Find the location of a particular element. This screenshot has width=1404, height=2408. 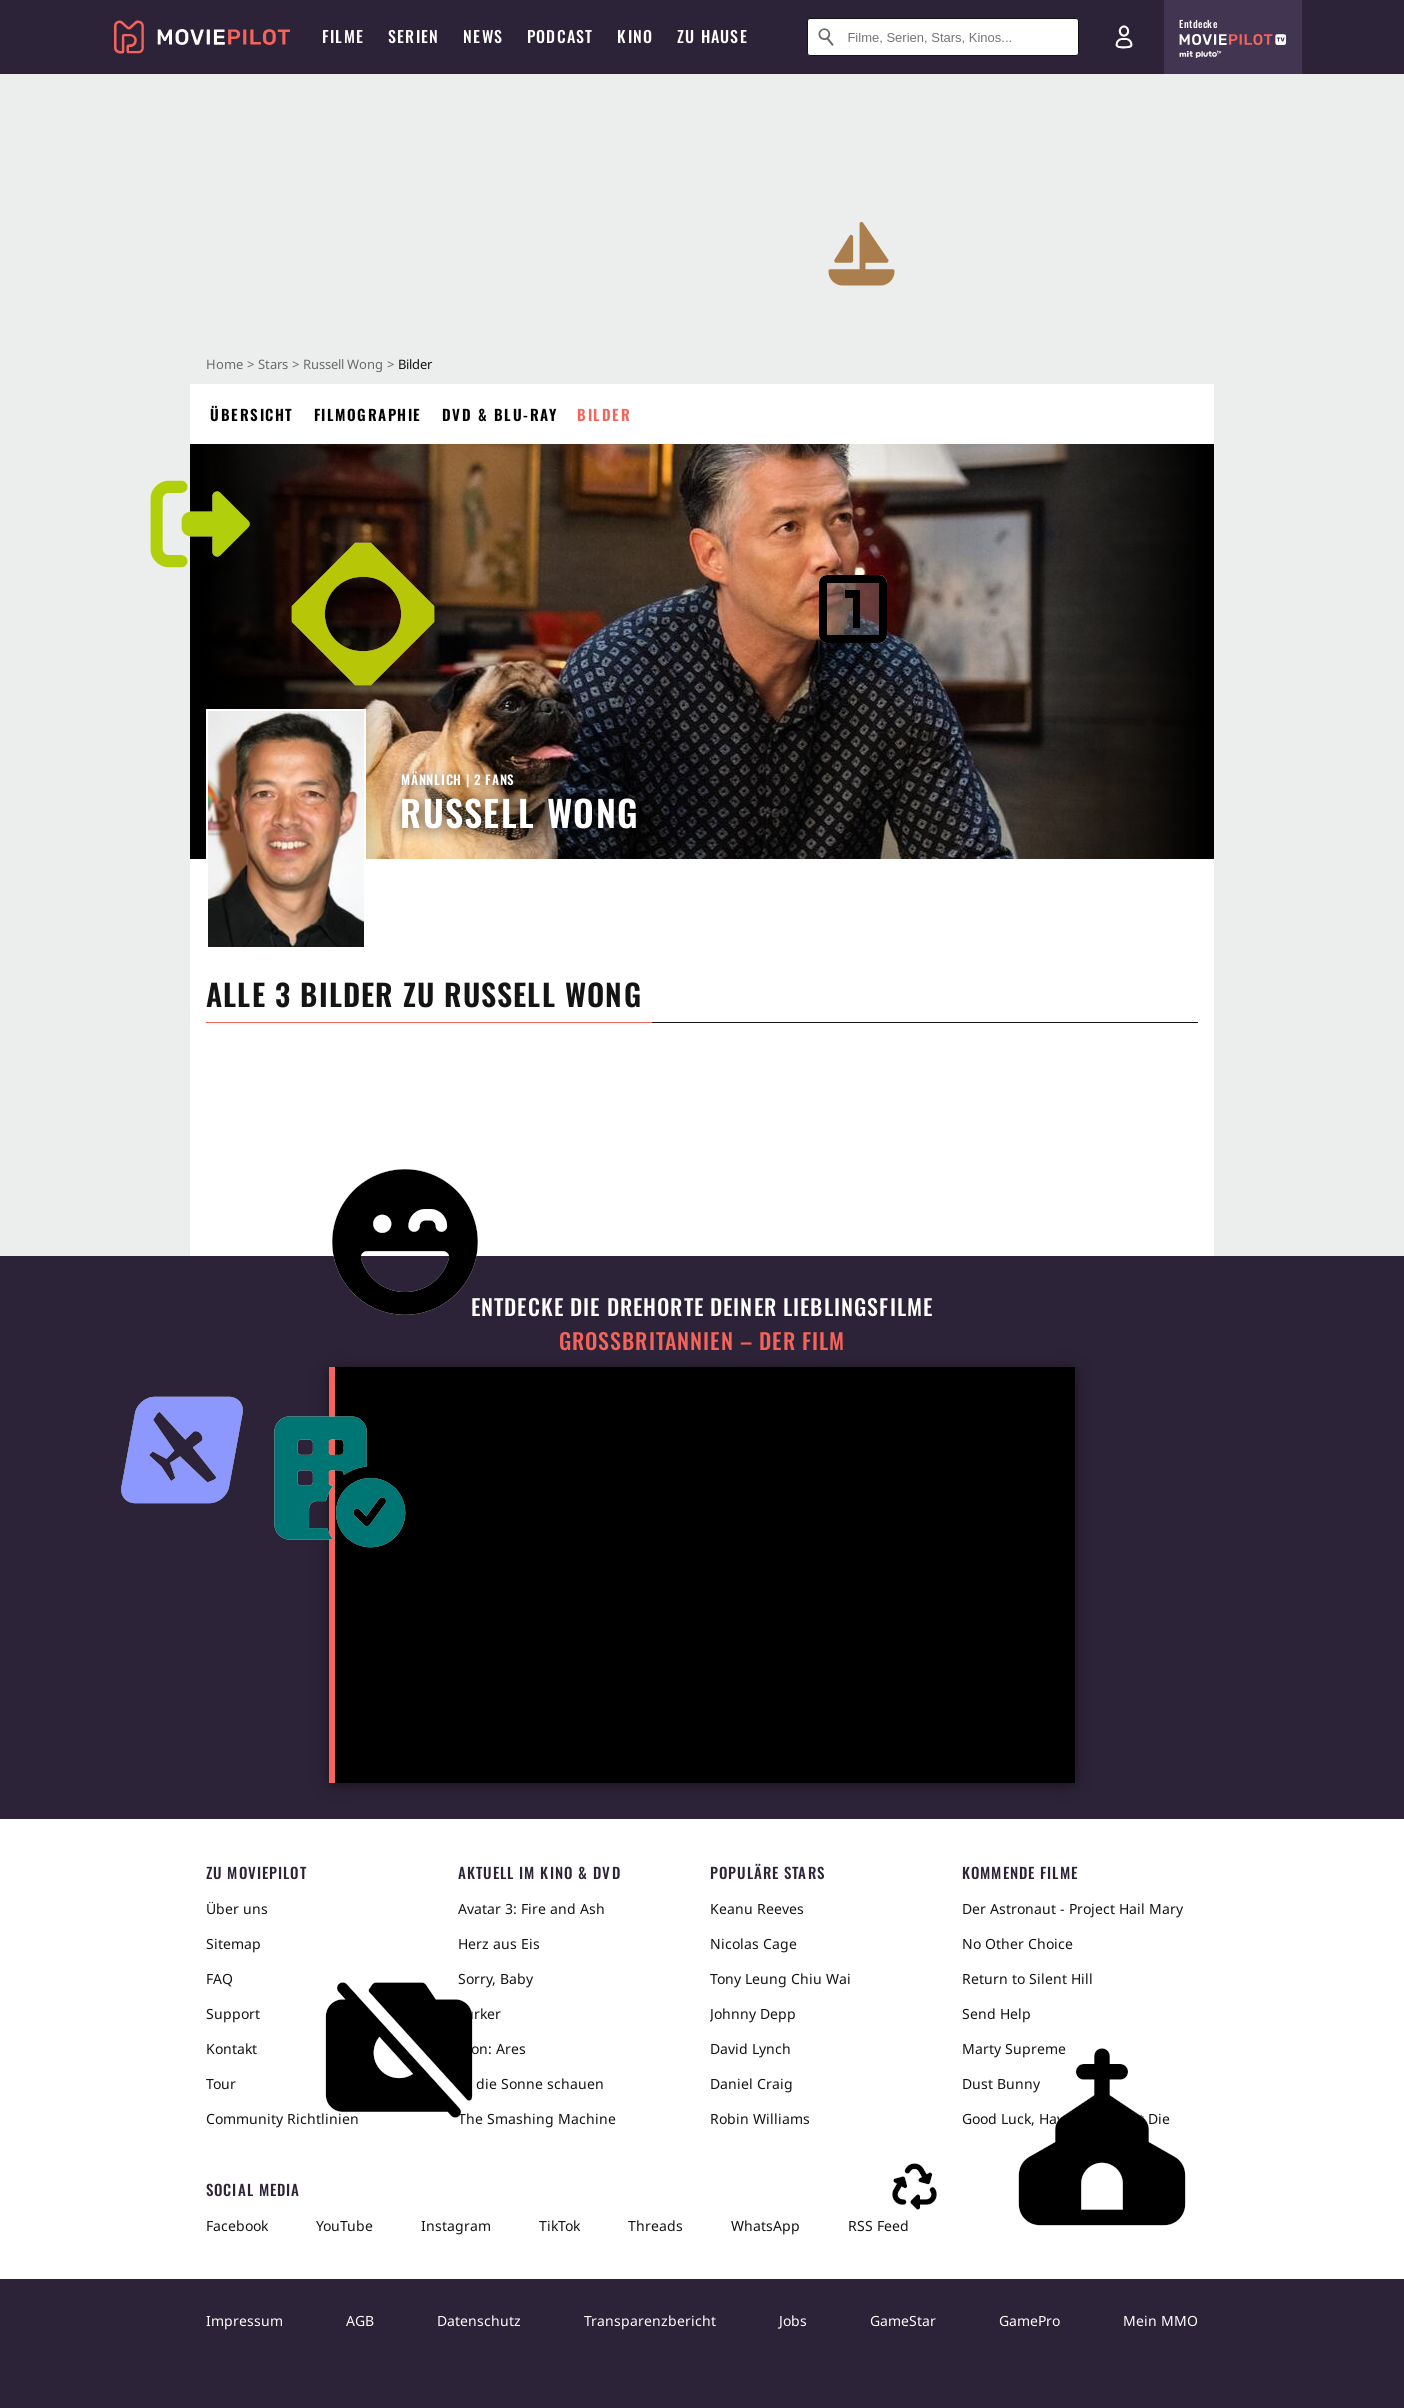

navigate to sailing or boating features is located at coordinates (861, 252).